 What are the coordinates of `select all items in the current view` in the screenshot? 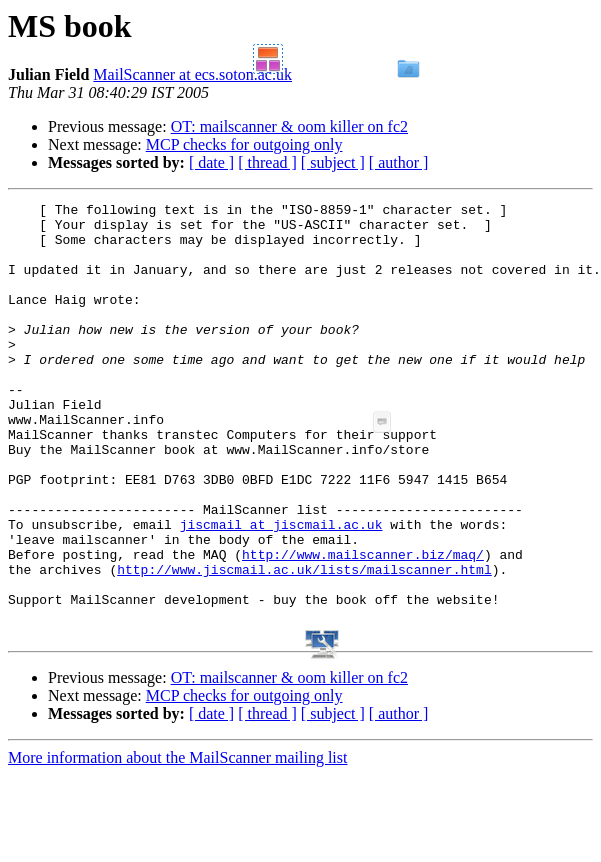 It's located at (268, 59).